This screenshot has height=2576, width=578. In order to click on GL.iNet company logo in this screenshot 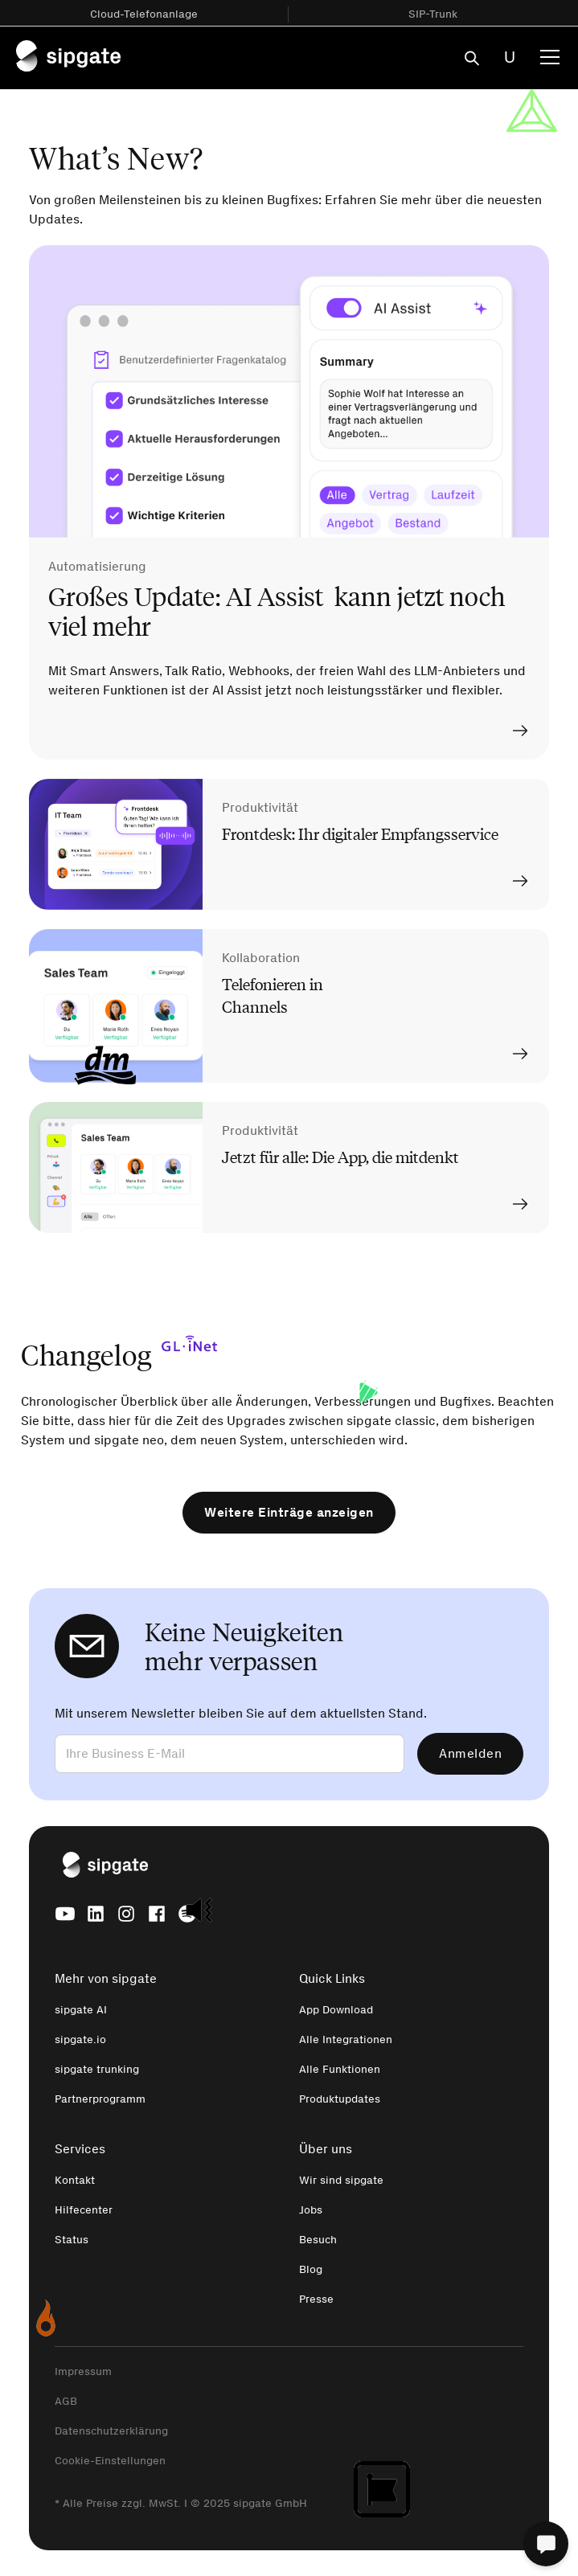, I will do `click(189, 1343)`.